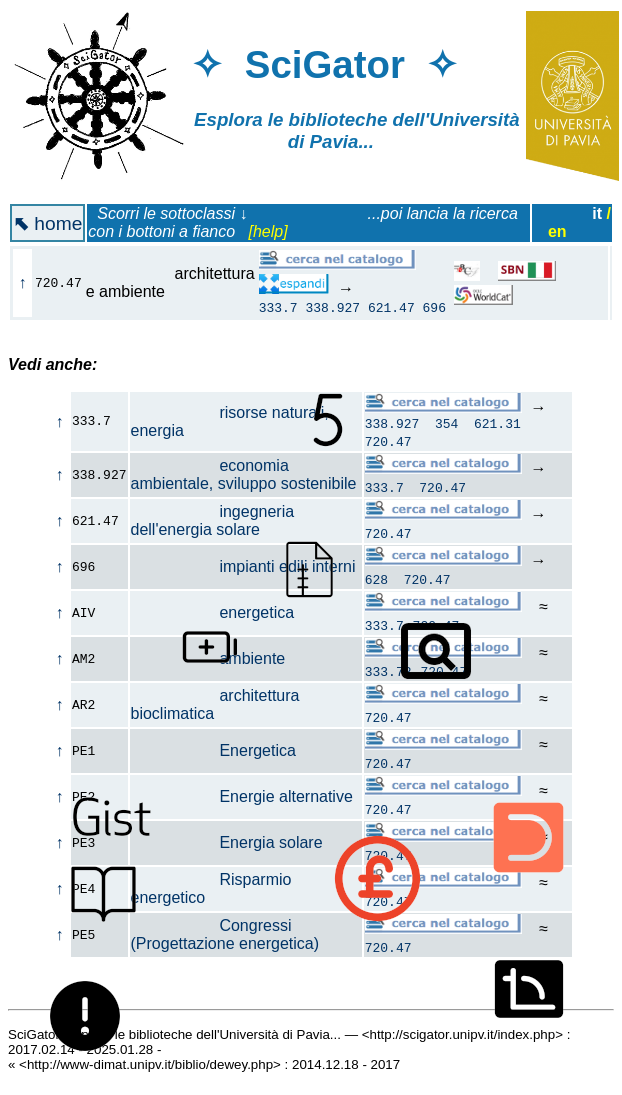  What do you see at coordinates (377, 878) in the screenshot?
I see `view balance in british pounds` at bounding box center [377, 878].